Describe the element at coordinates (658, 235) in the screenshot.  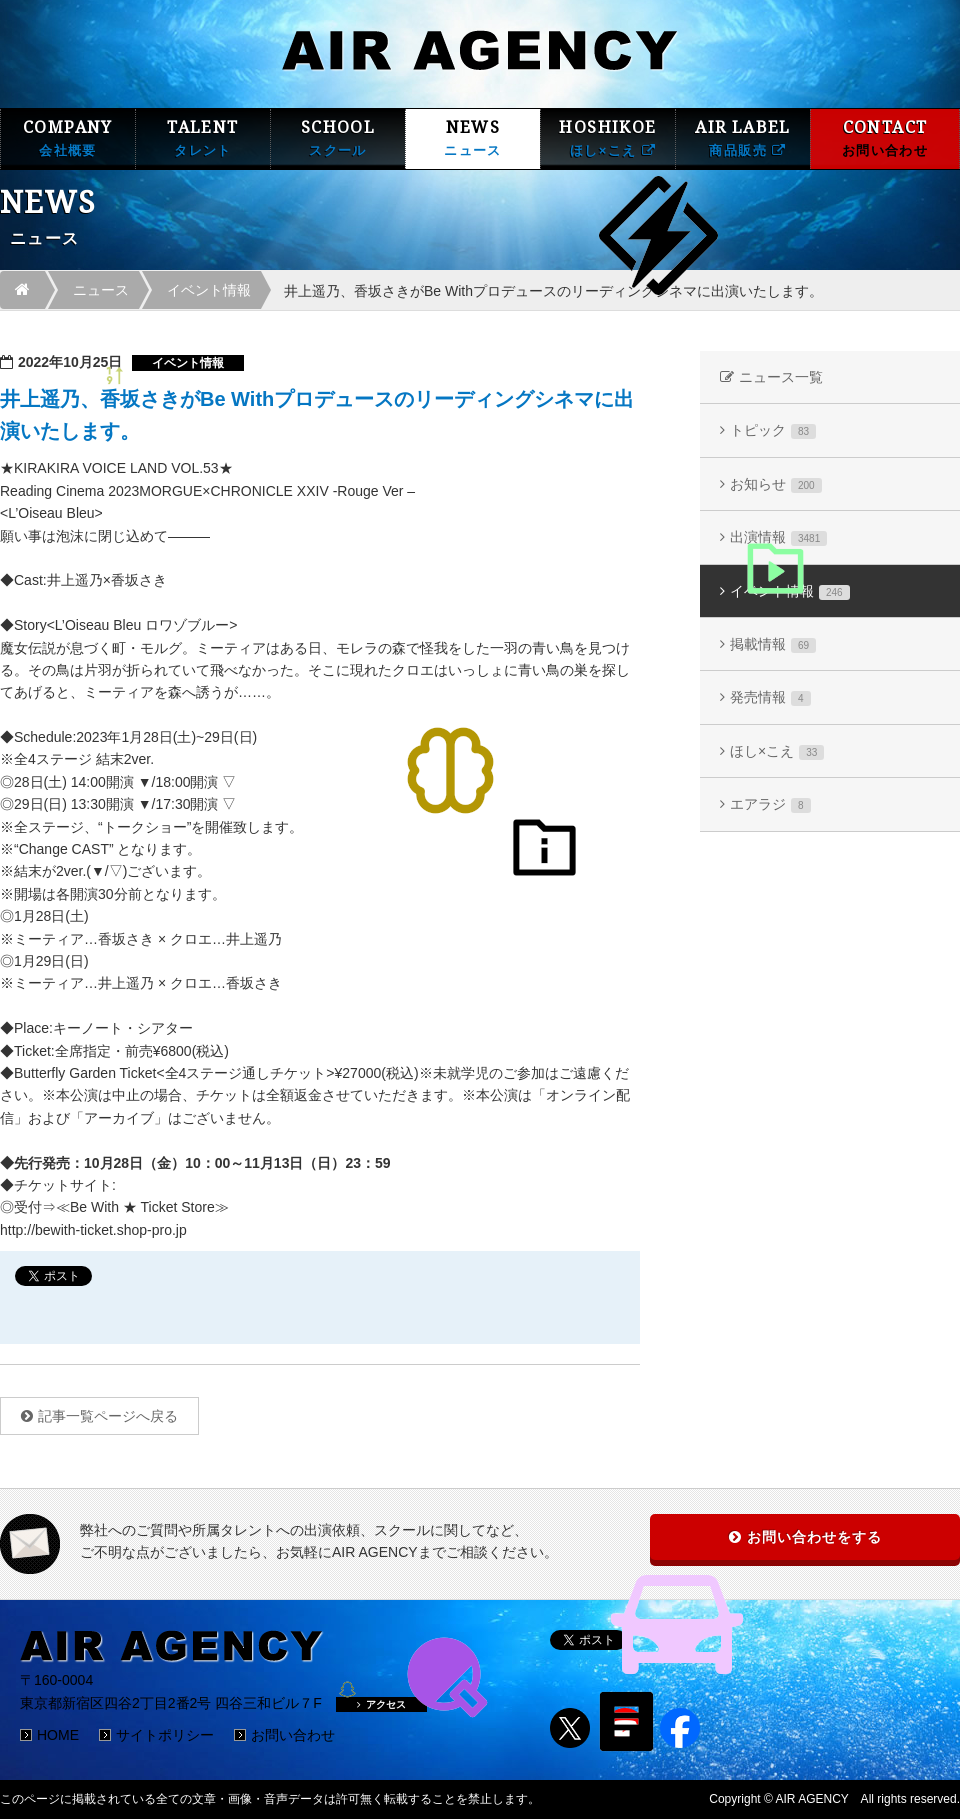
I see `honeybadger application monitoring service logo` at that location.